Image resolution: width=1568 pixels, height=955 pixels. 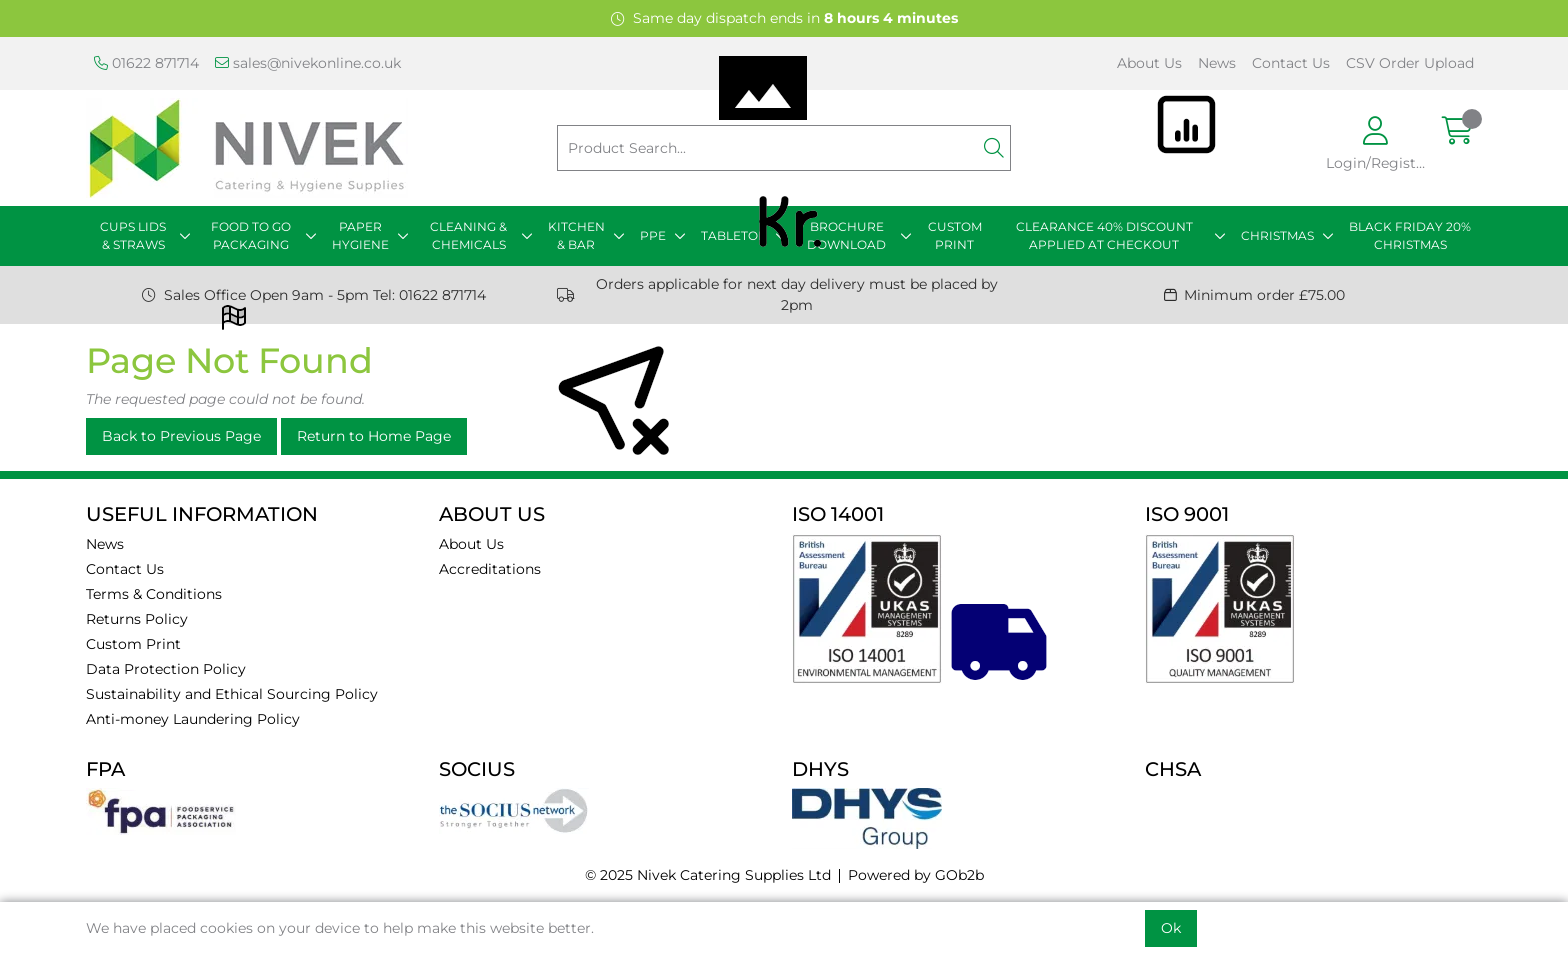 What do you see at coordinates (763, 88) in the screenshot?
I see `view panorama or wide-angle photos` at bounding box center [763, 88].